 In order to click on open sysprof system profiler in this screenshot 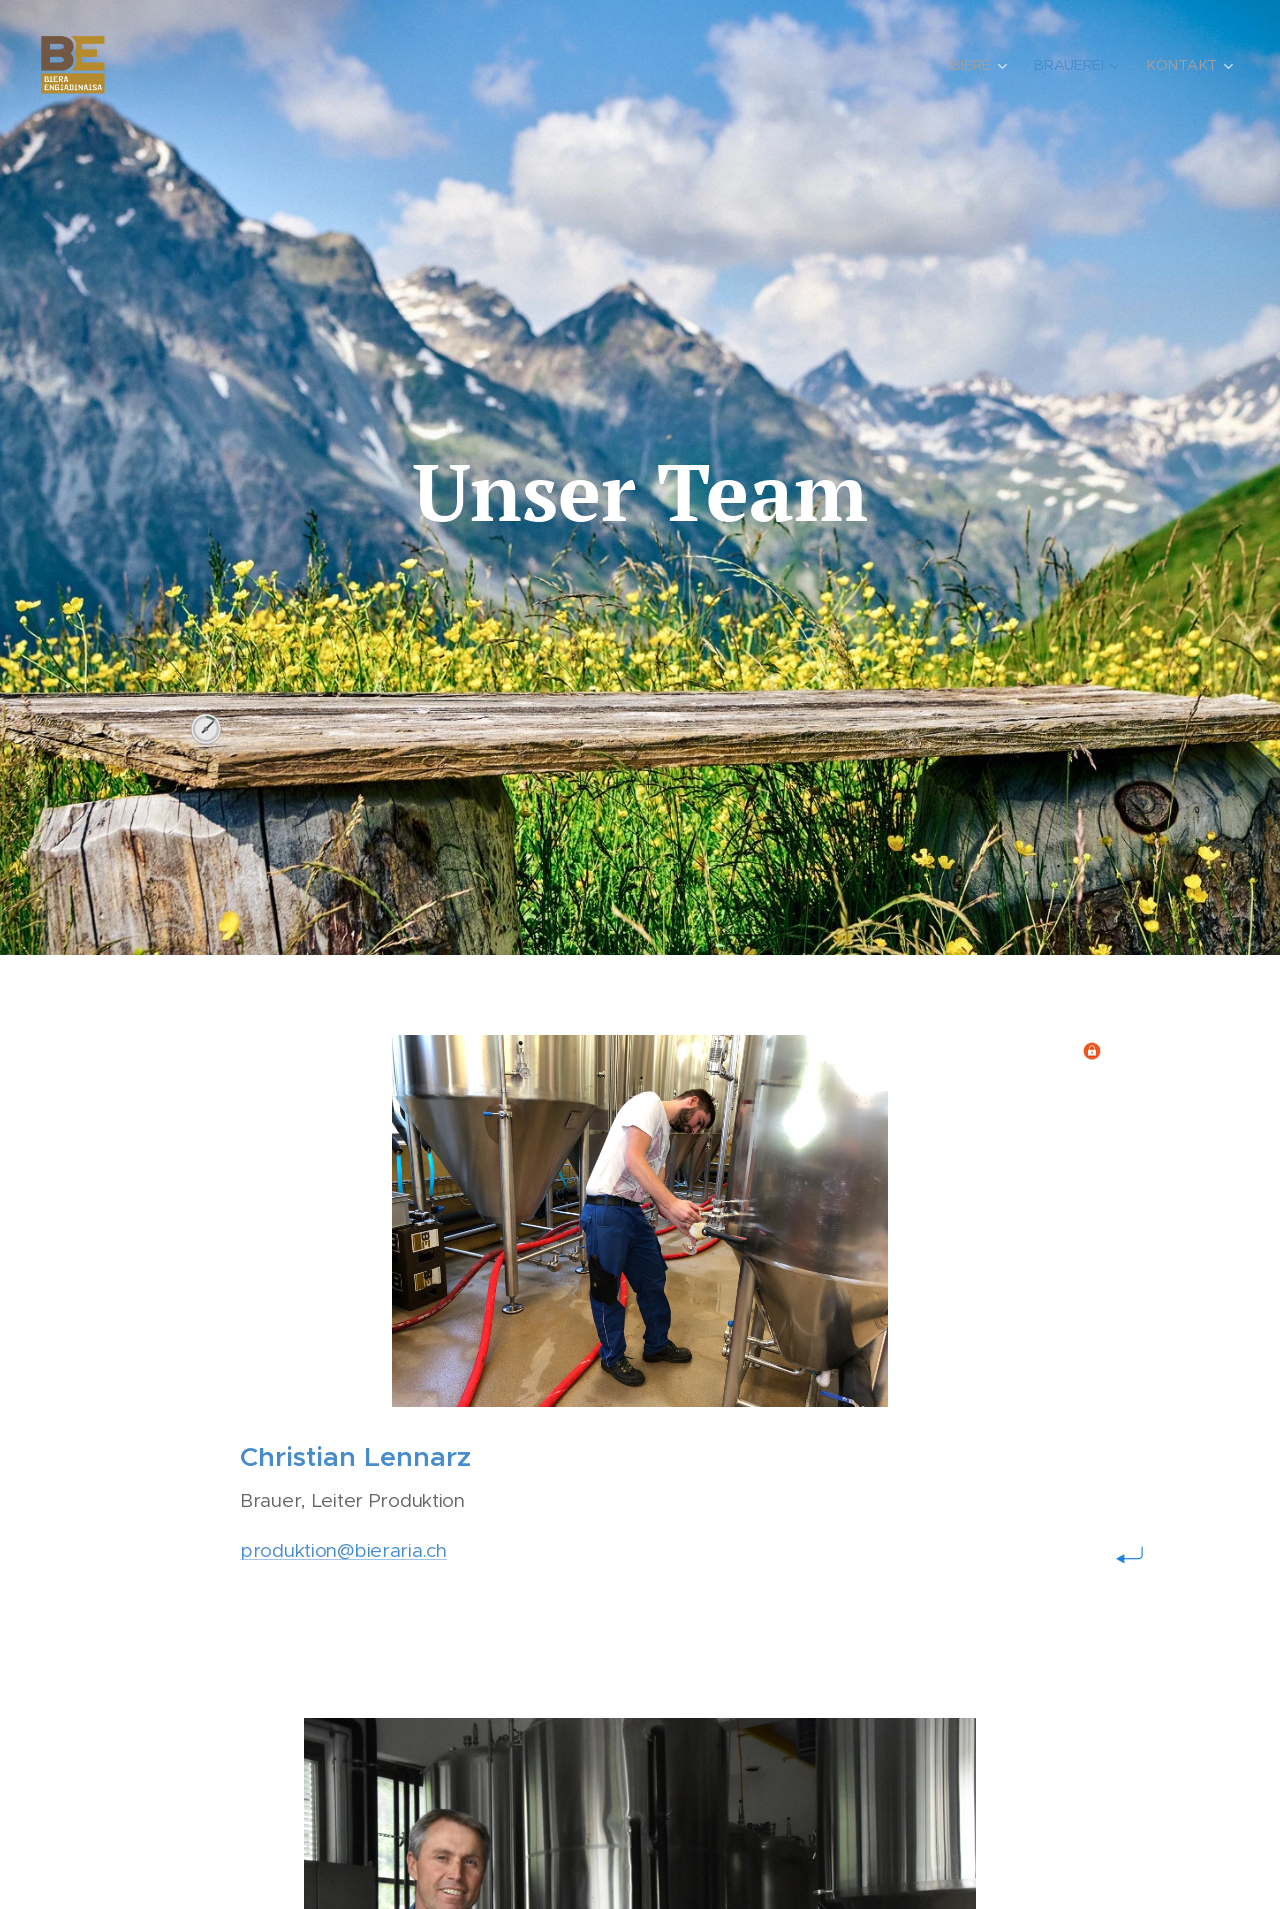, I will do `click(206, 729)`.